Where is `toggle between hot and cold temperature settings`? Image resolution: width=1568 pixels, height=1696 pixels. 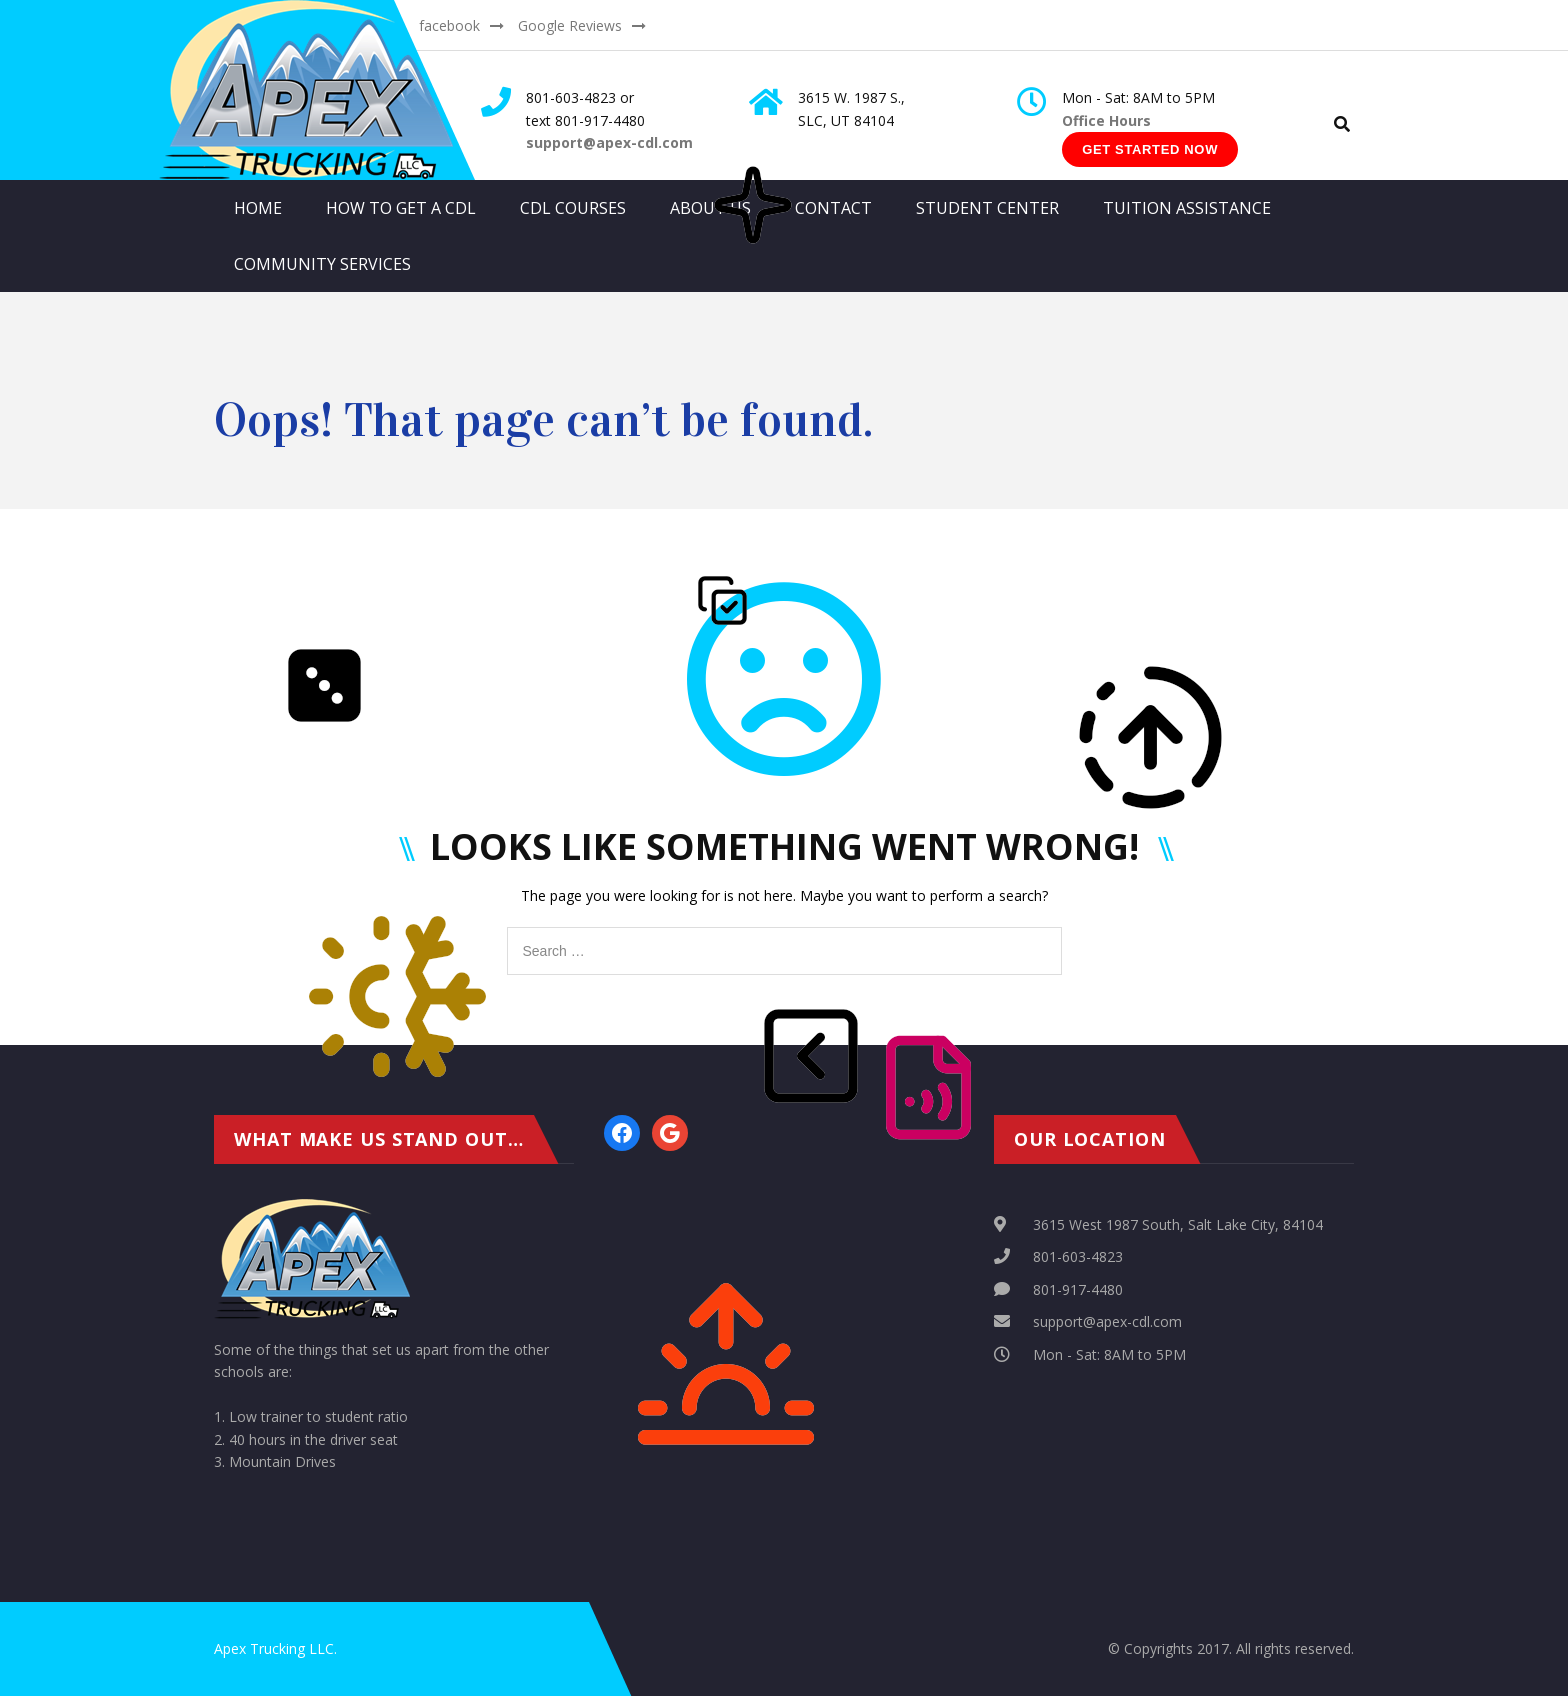
toggle between hot and cold temperature settings is located at coordinates (397, 996).